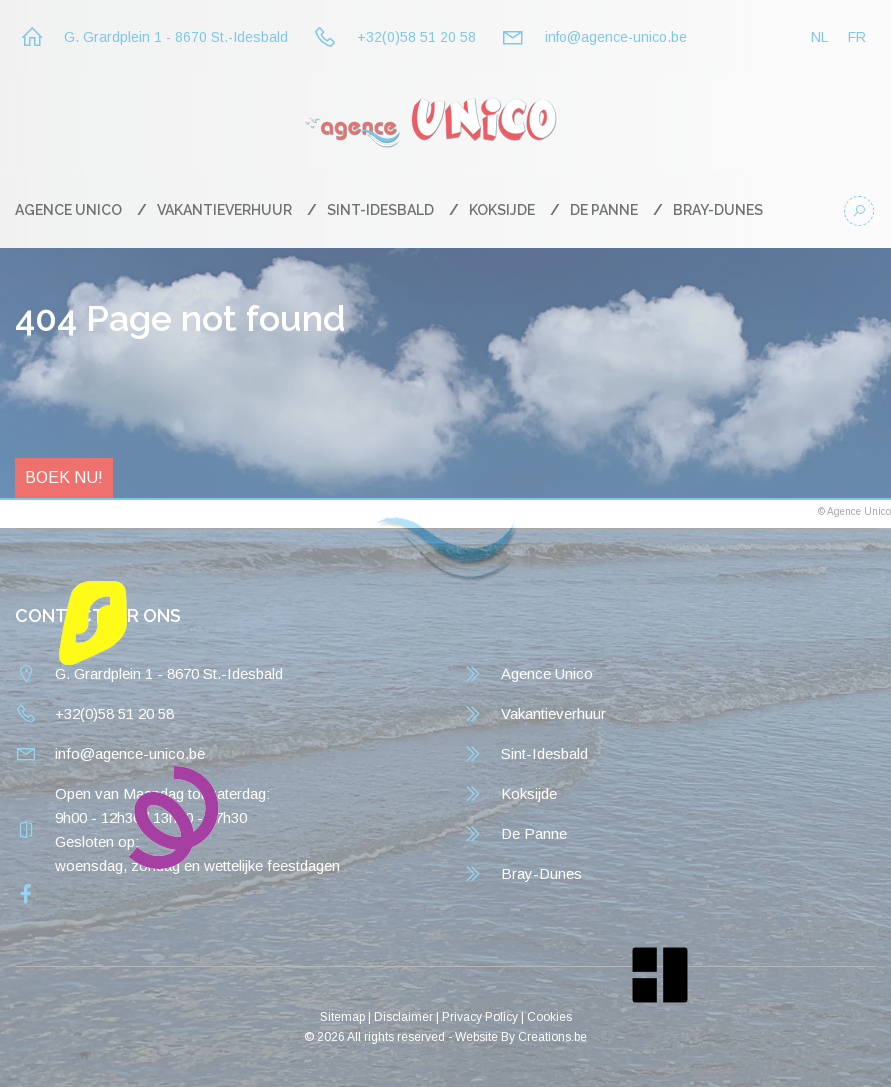 This screenshot has height=1087, width=891. I want to click on open surfshark vpn app, so click(93, 623).